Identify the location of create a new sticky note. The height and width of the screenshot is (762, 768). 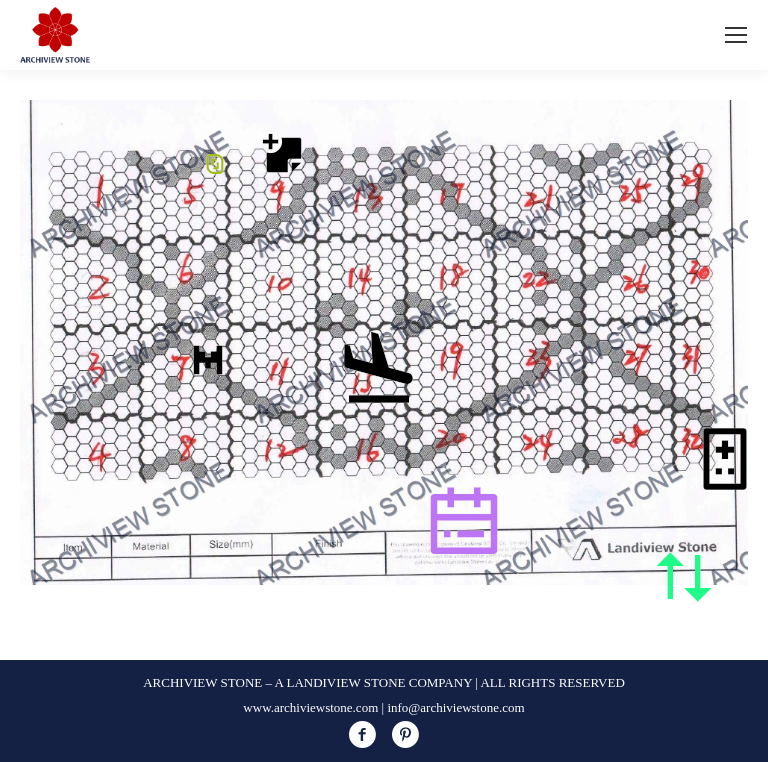
(284, 155).